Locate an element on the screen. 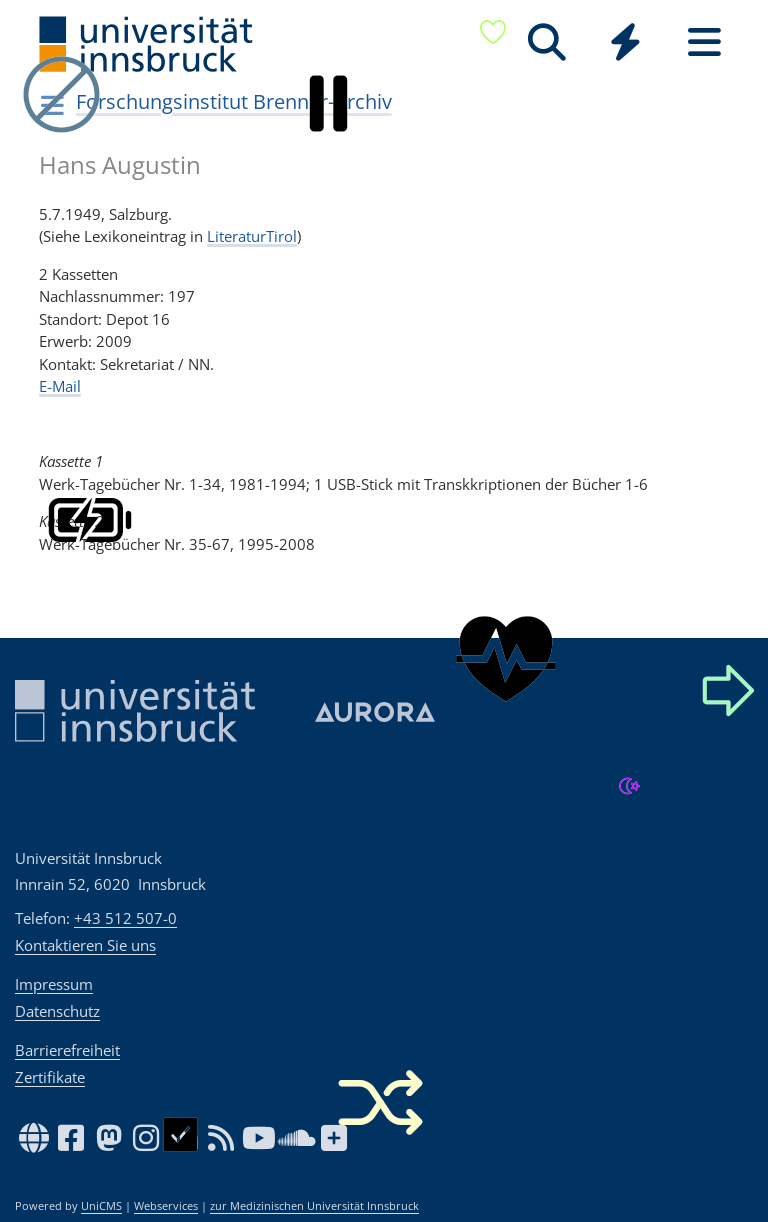 This screenshot has height=1222, width=768. indicates Islamic religious content or features is located at coordinates (629, 786).